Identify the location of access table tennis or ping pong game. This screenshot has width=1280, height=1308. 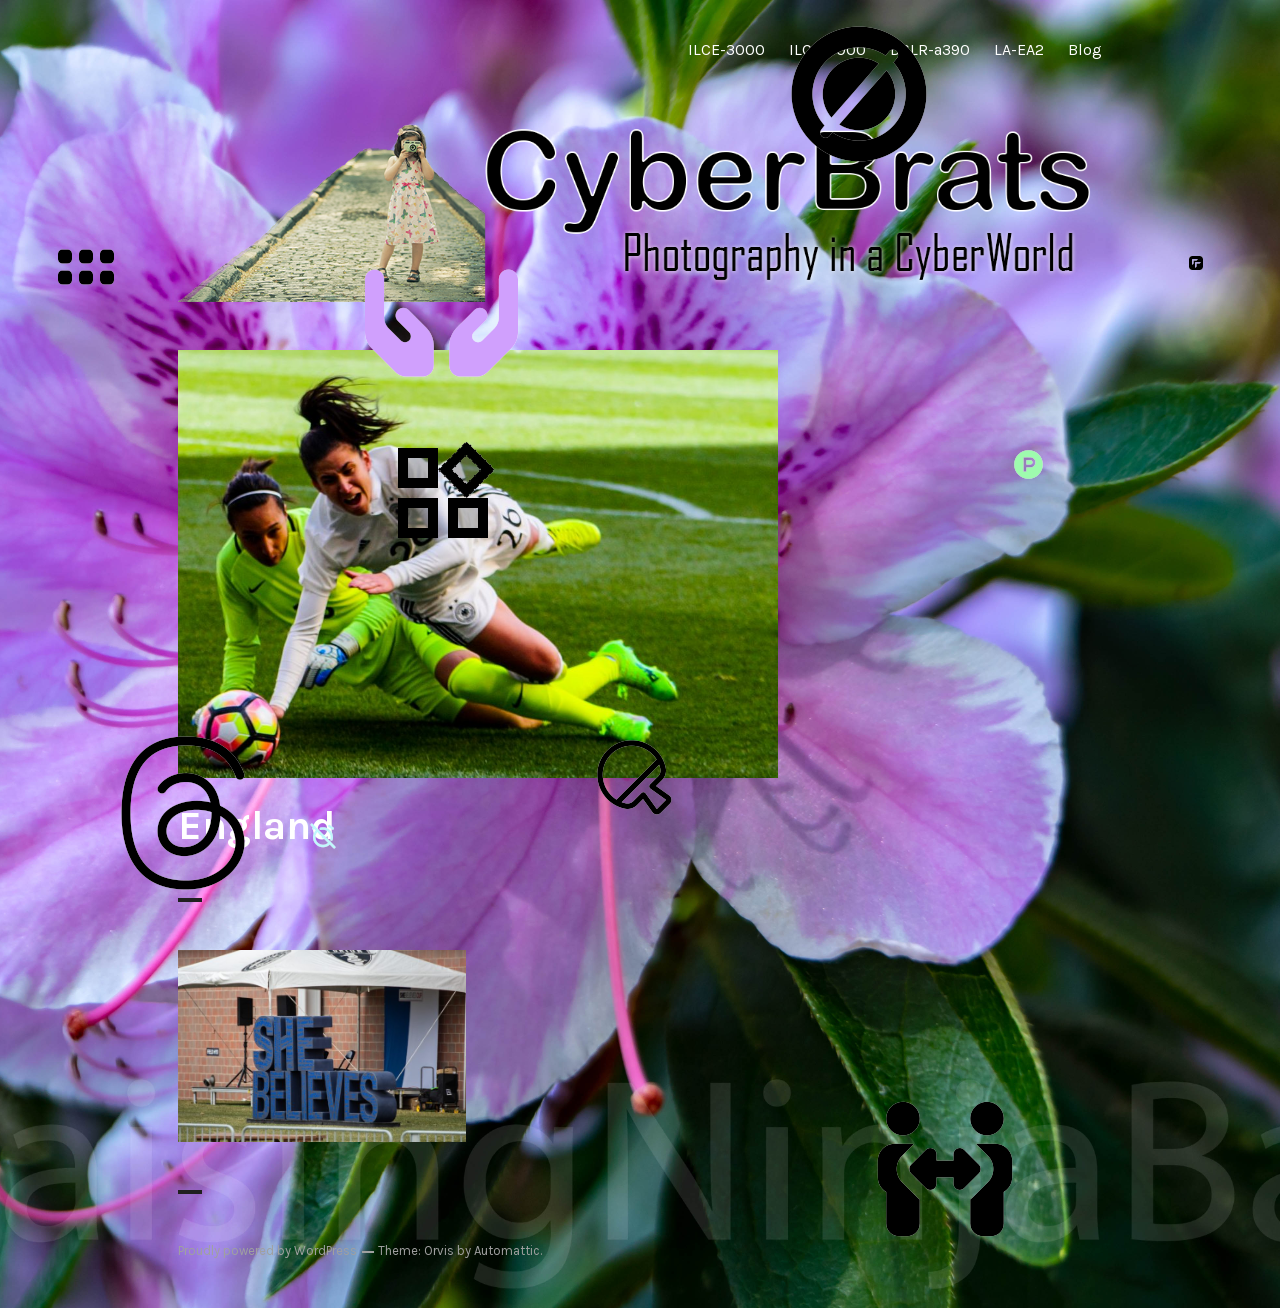
(633, 776).